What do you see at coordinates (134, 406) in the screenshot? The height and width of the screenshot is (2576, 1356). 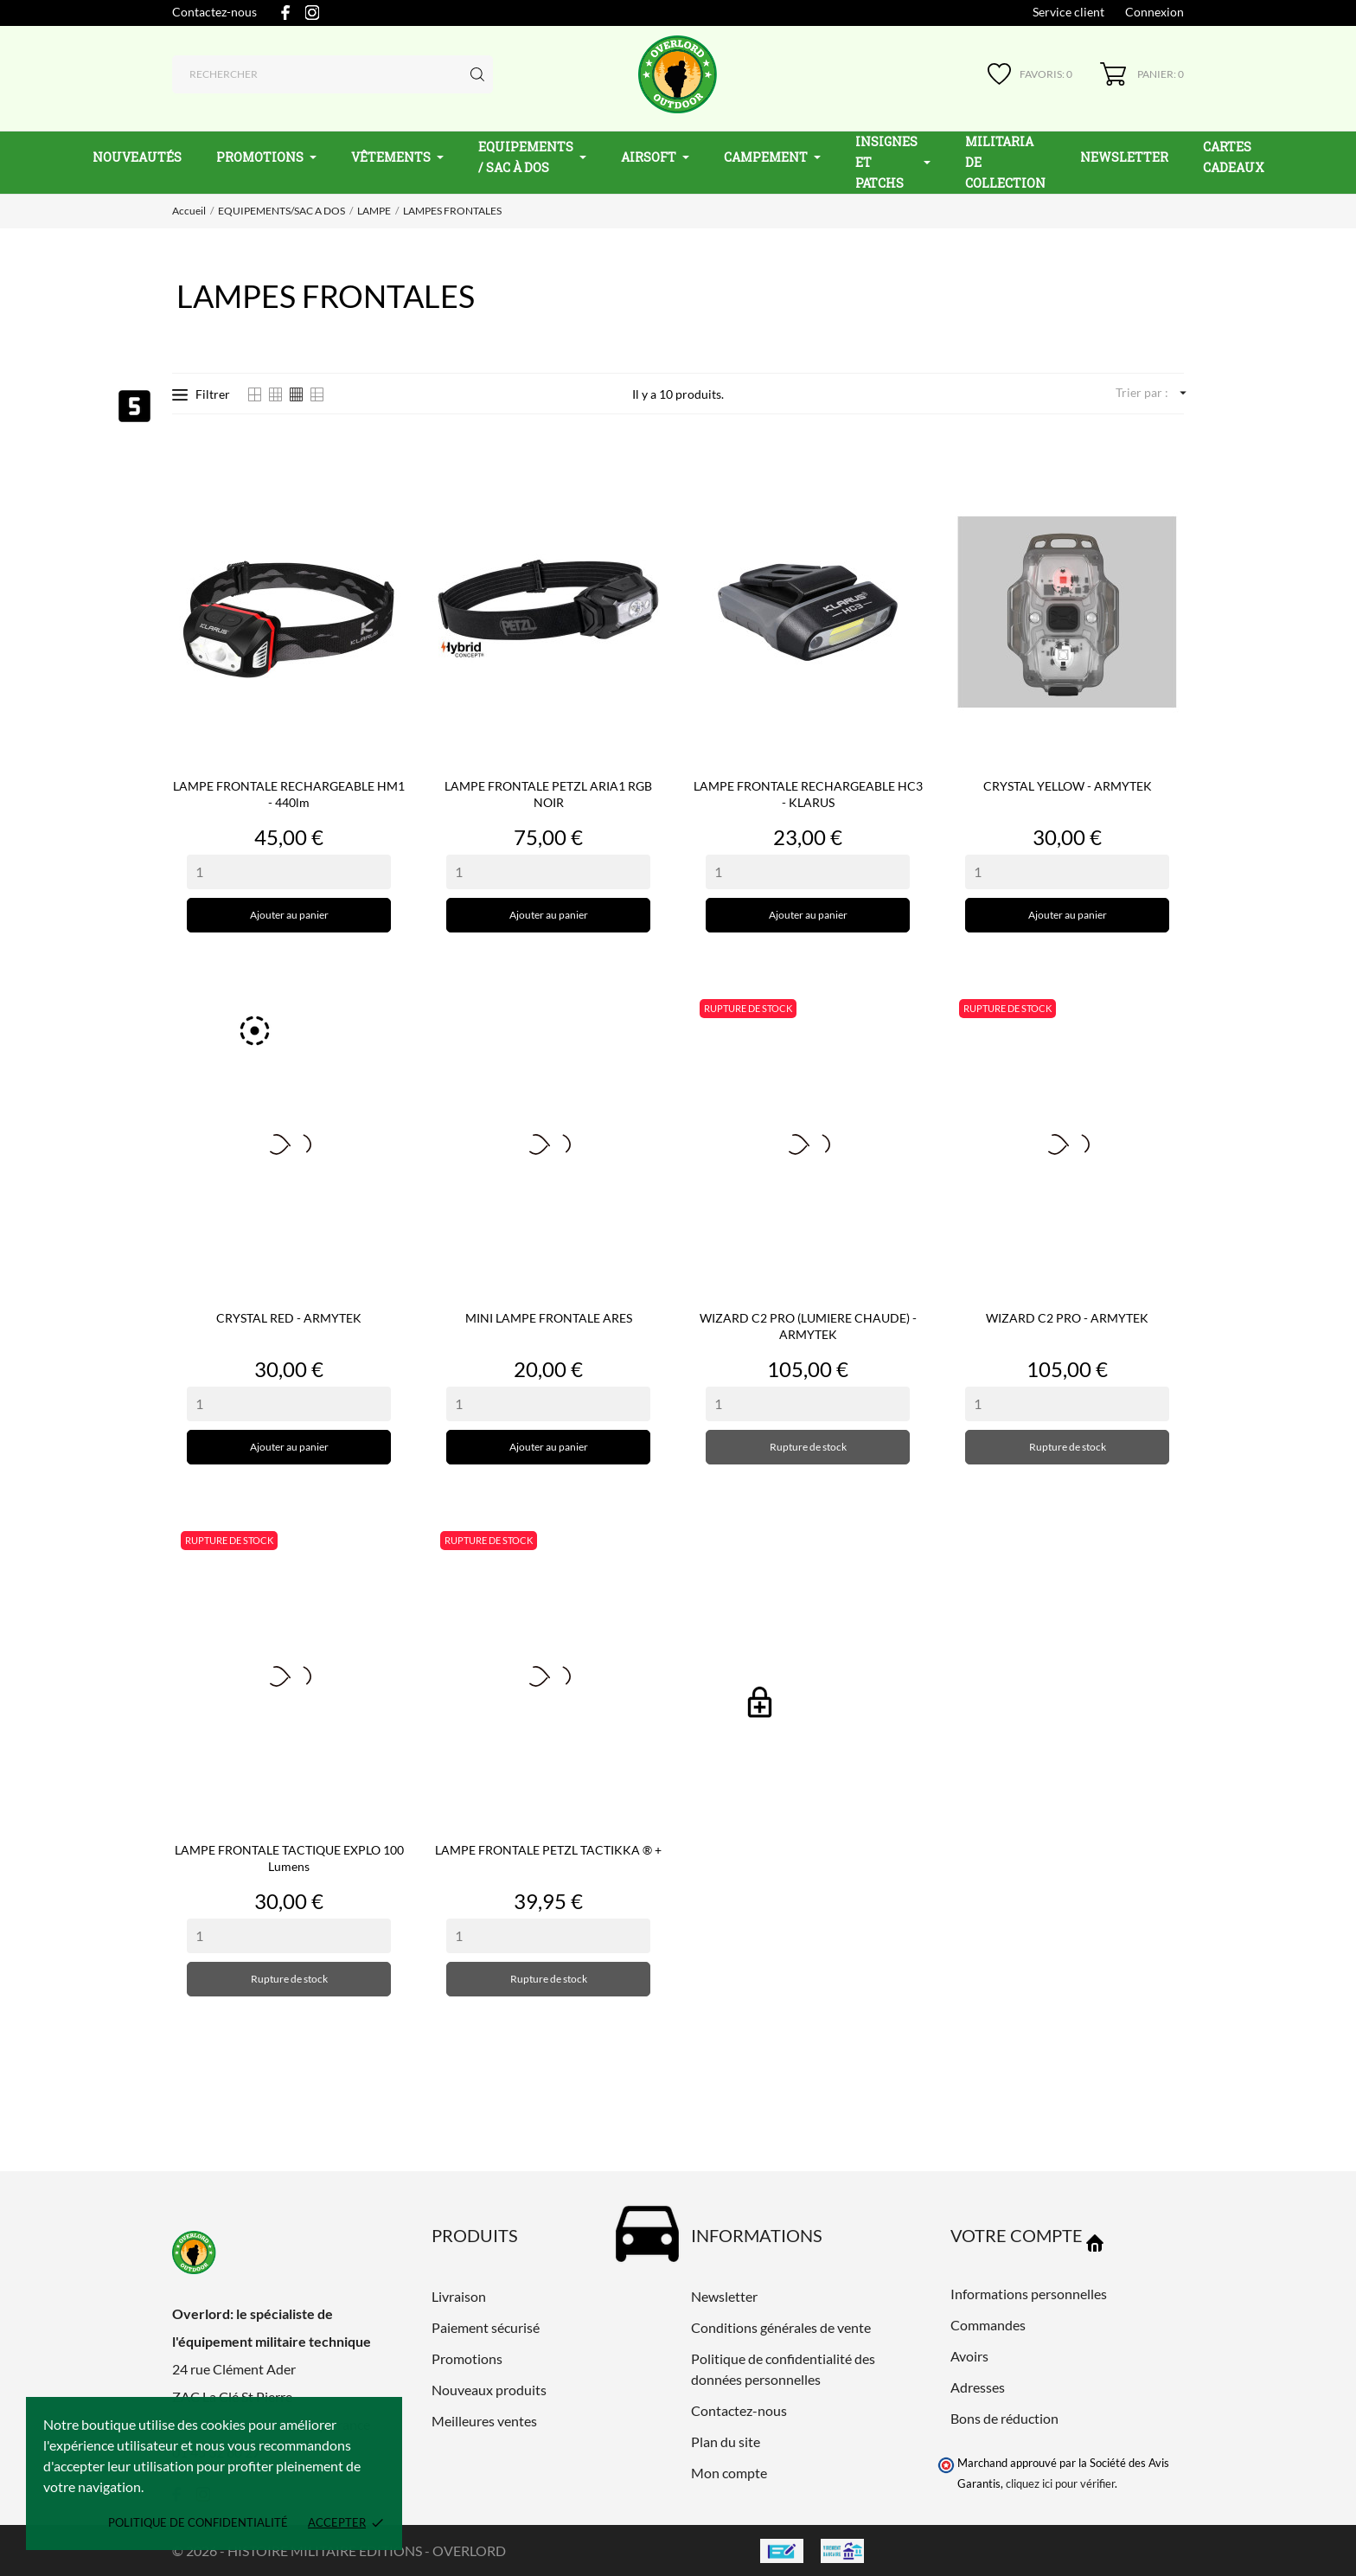 I see `select image filter or effect number 5` at bounding box center [134, 406].